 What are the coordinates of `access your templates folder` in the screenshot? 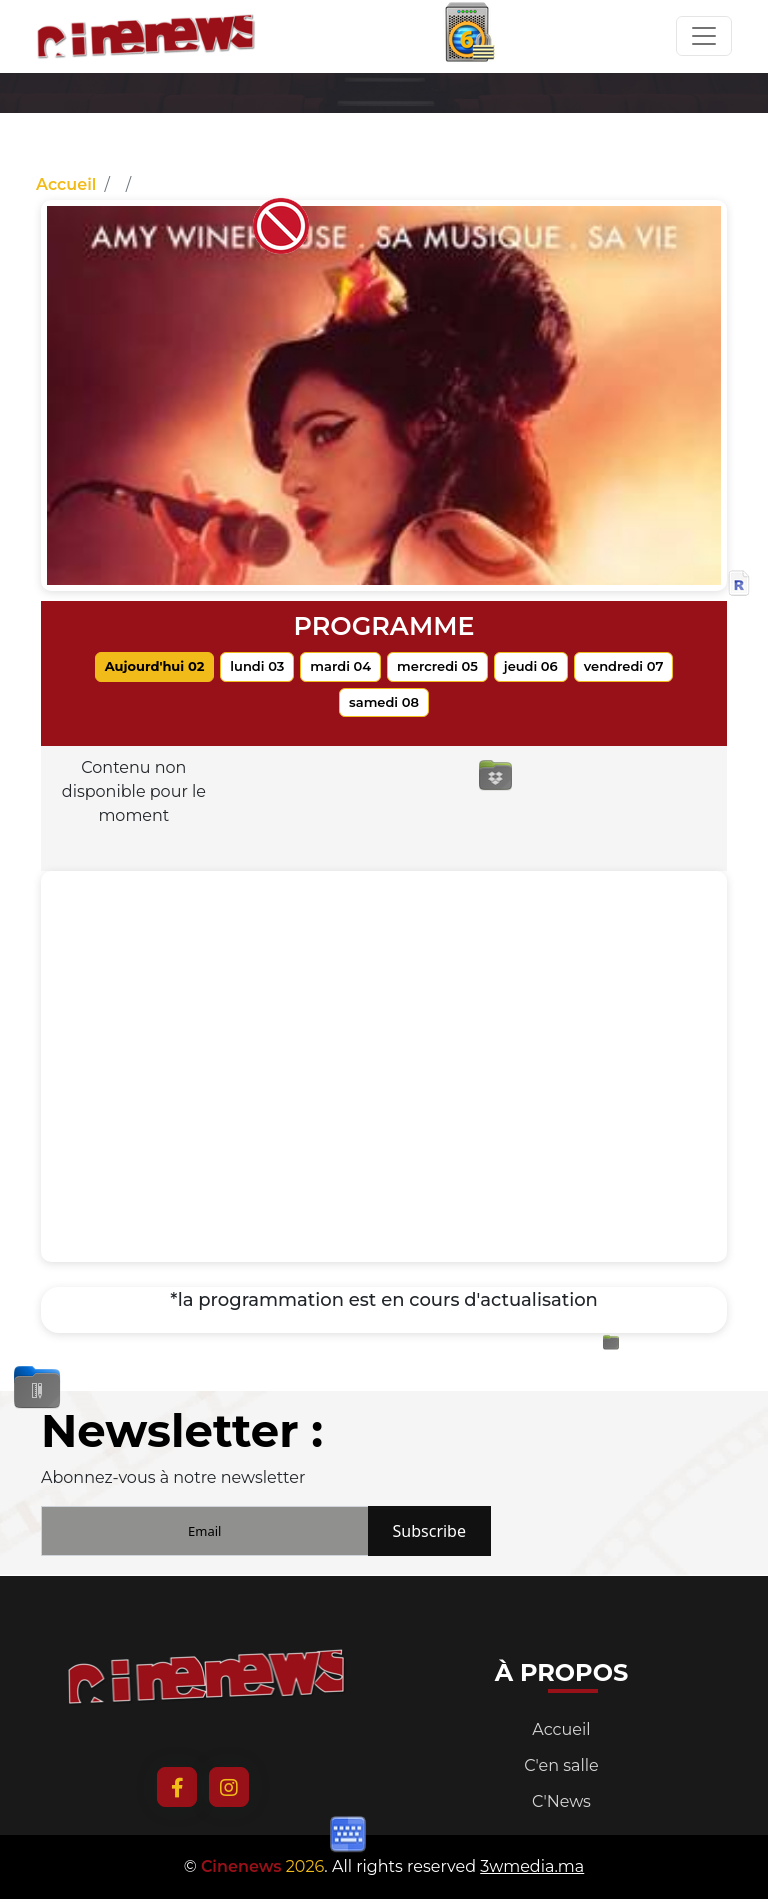 It's located at (37, 1387).